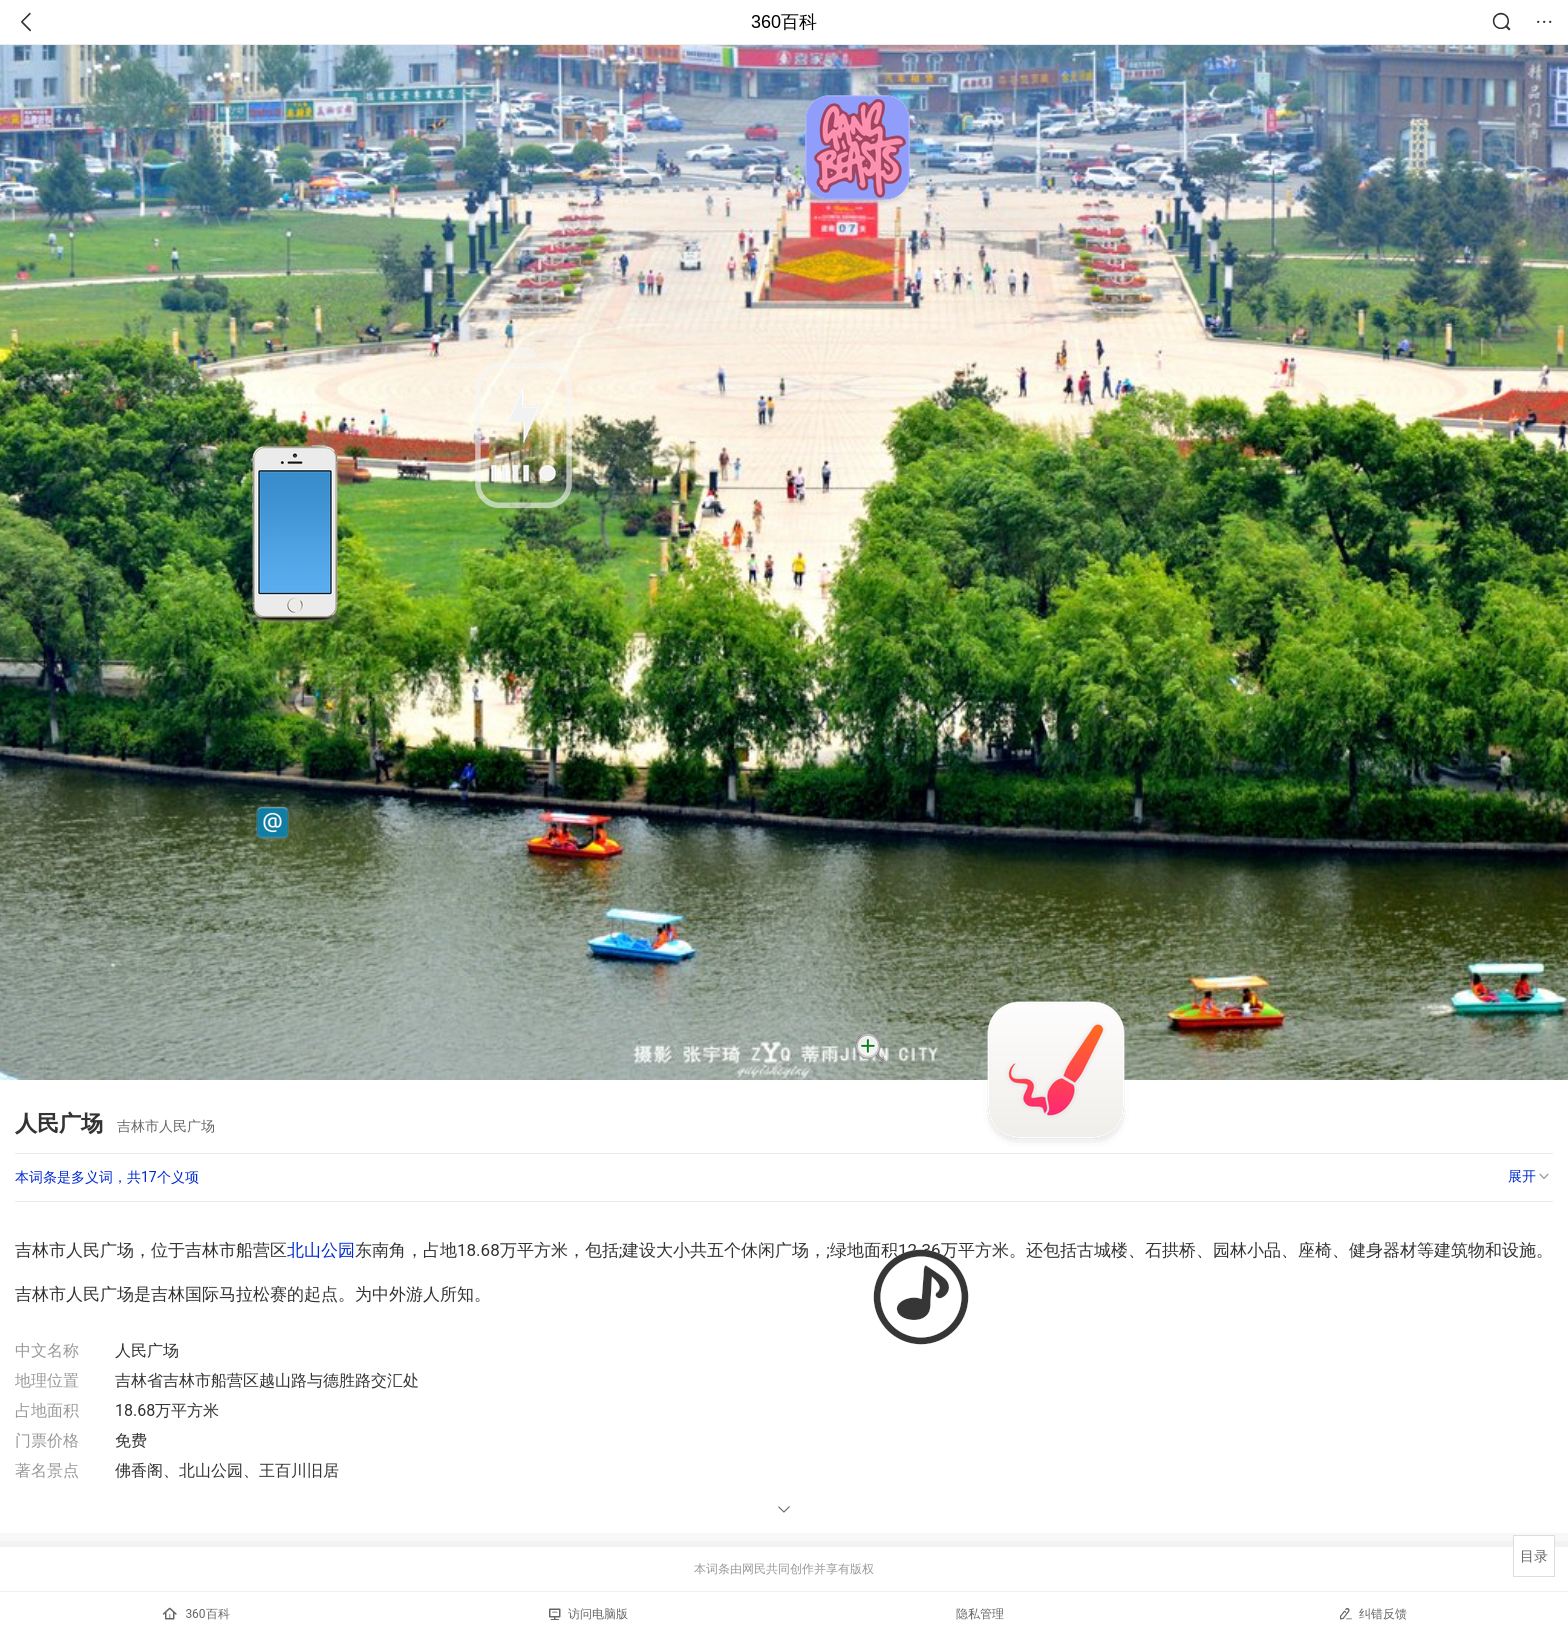 This screenshot has height=1637, width=1568. Describe the element at coordinates (295, 535) in the screenshot. I see `indicates a connected iPhone device` at that location.